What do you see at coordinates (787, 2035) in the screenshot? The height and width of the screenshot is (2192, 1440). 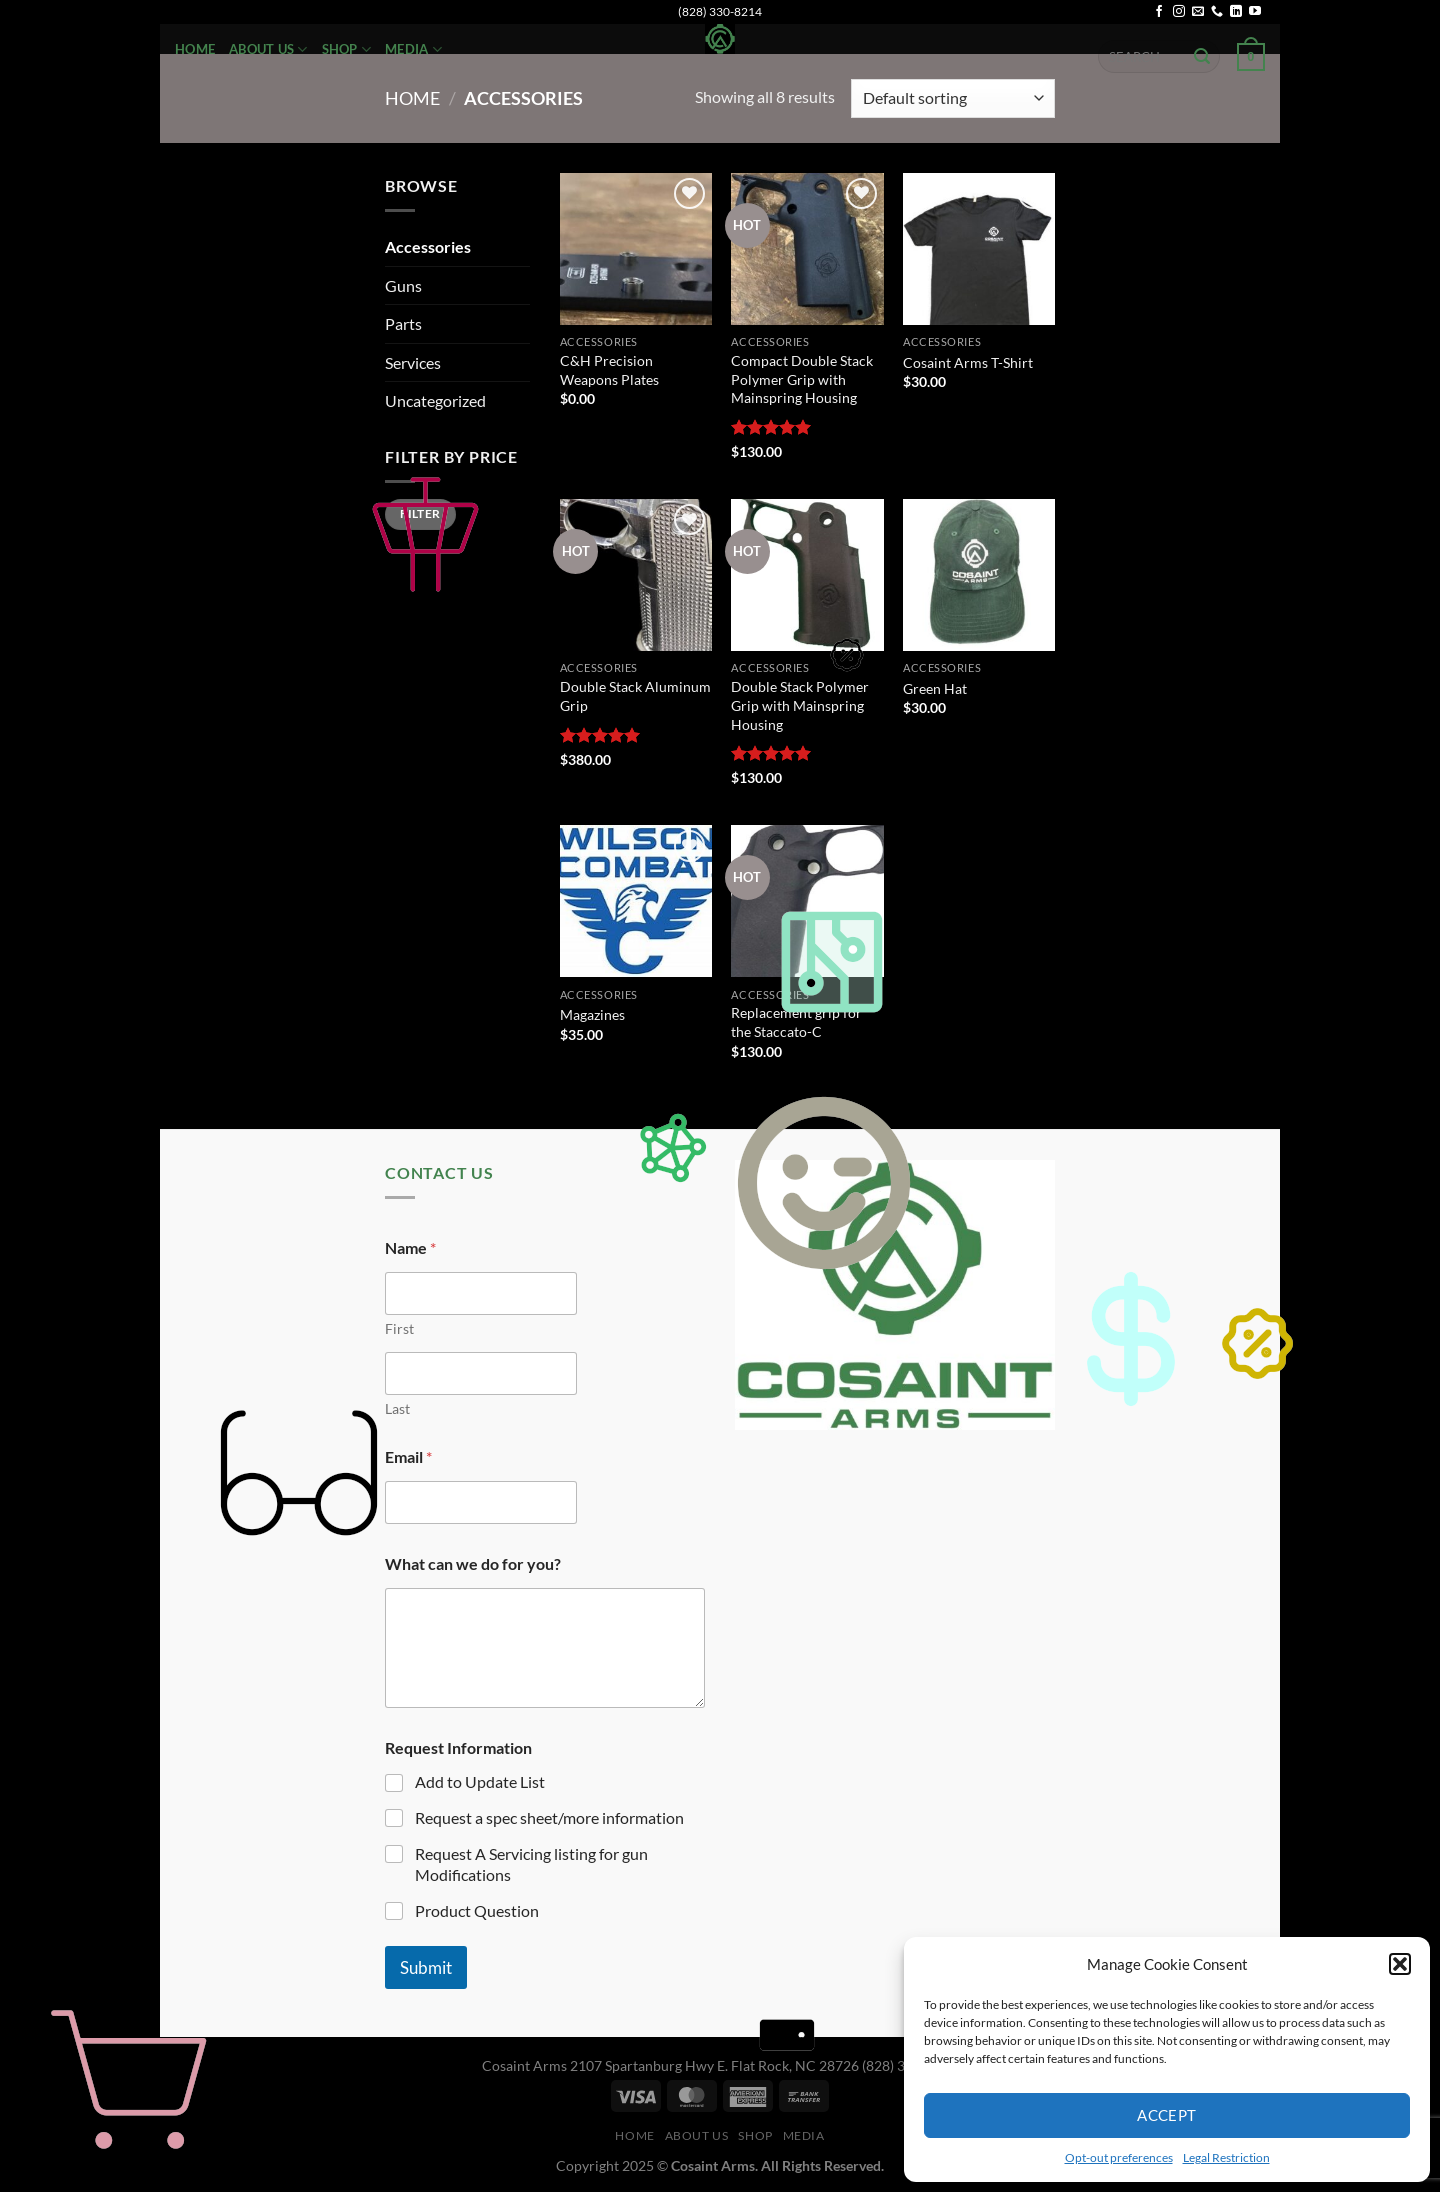 I see `access storage or disk management` at bounding box center [787, 2035].